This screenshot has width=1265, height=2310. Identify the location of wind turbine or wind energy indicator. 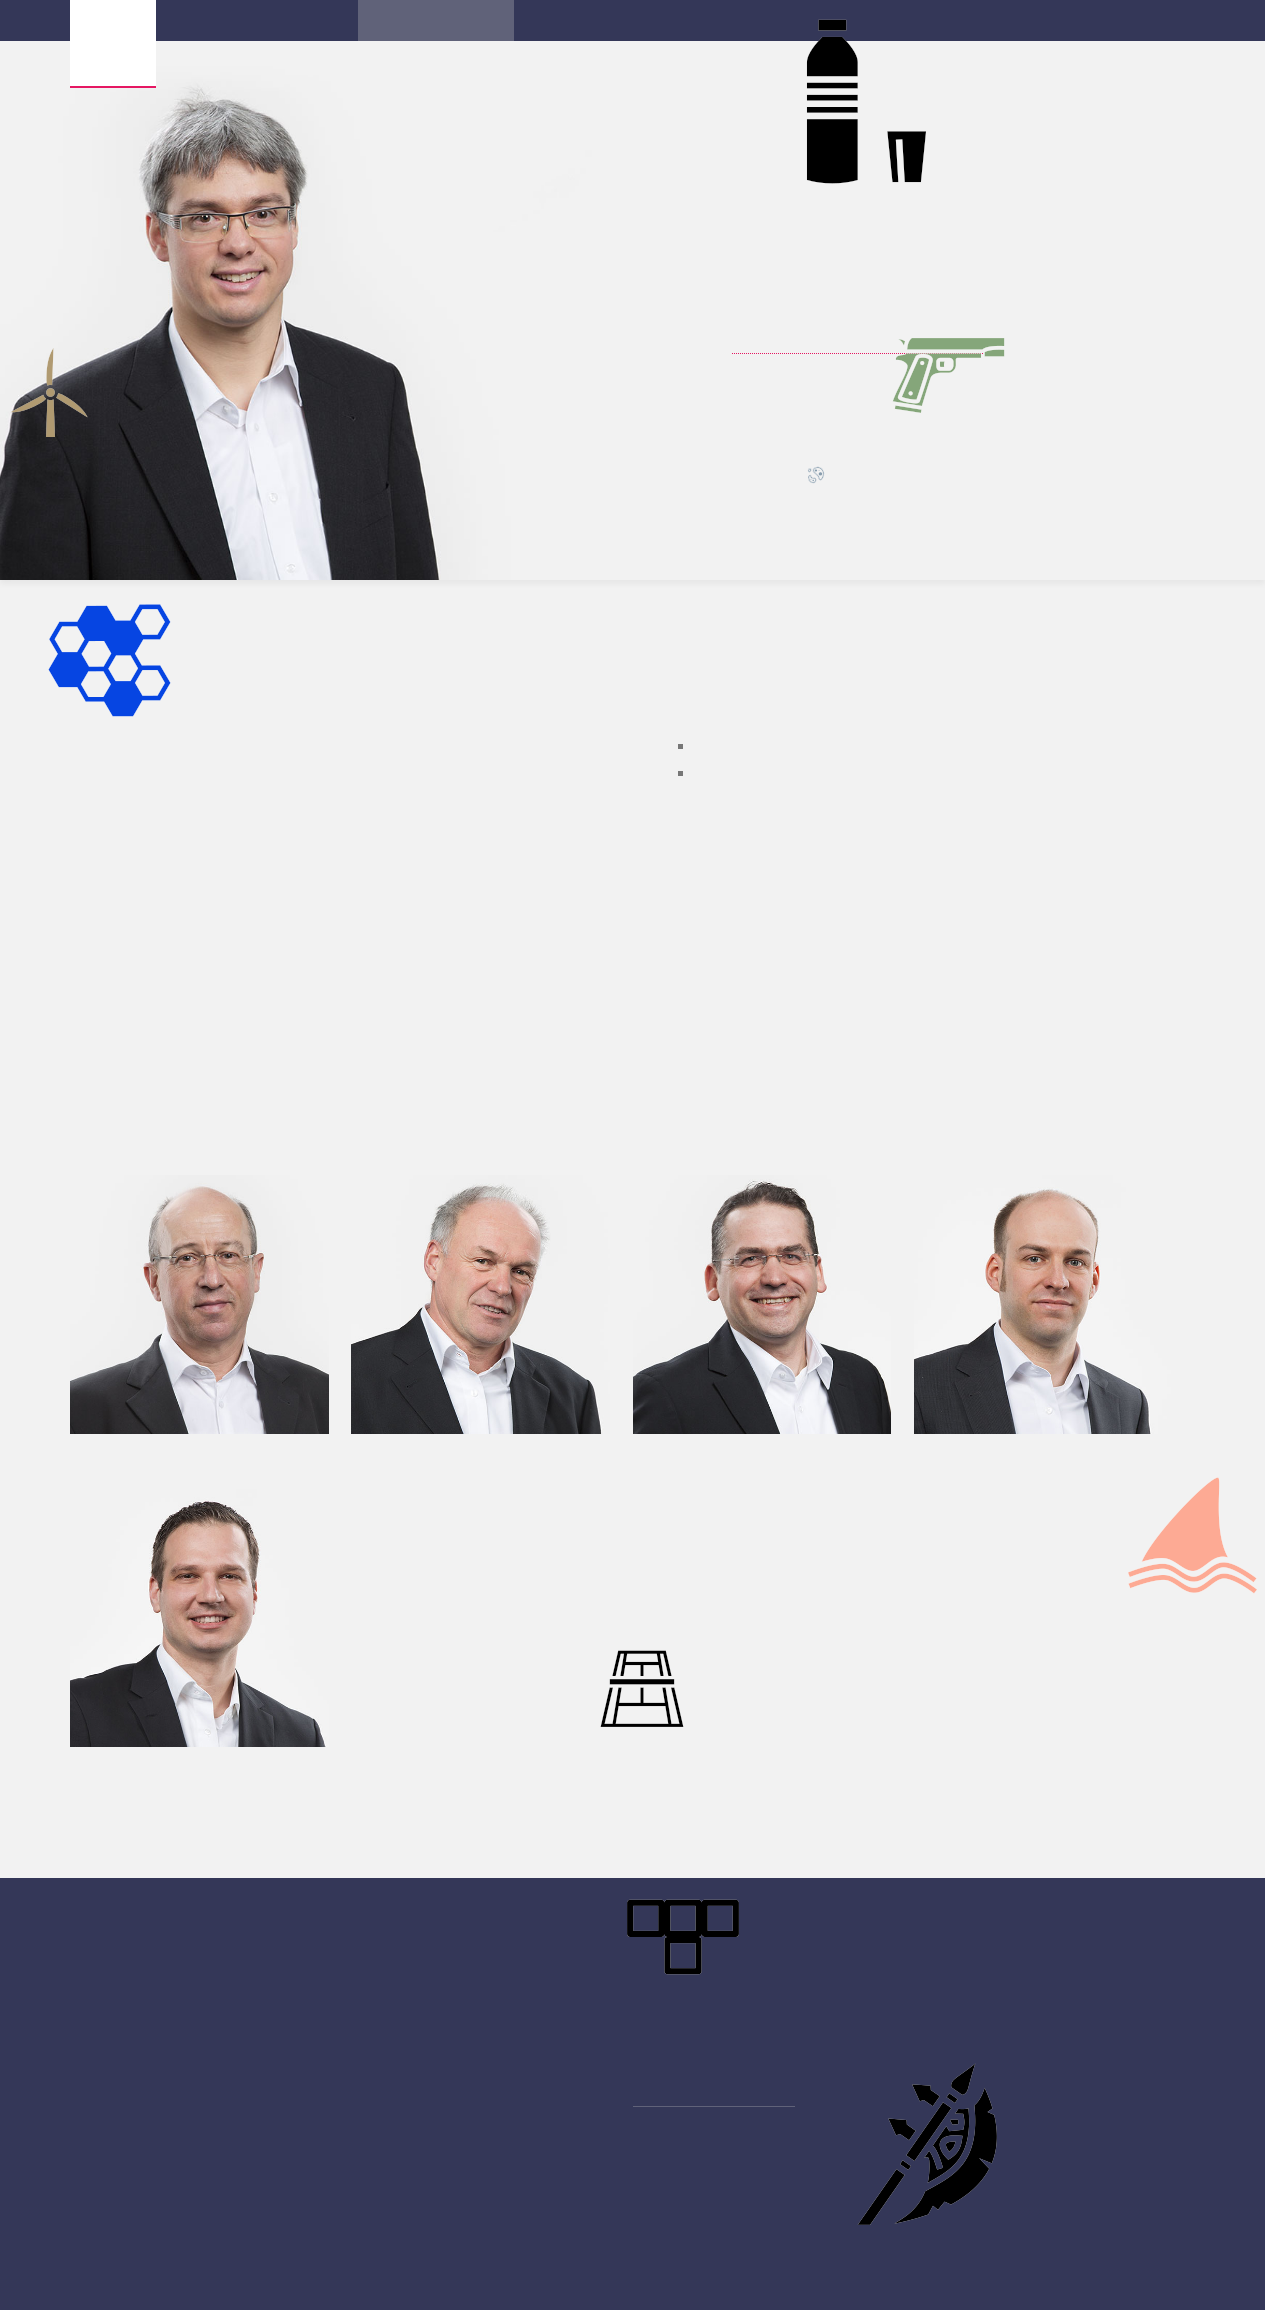
(50, 392).